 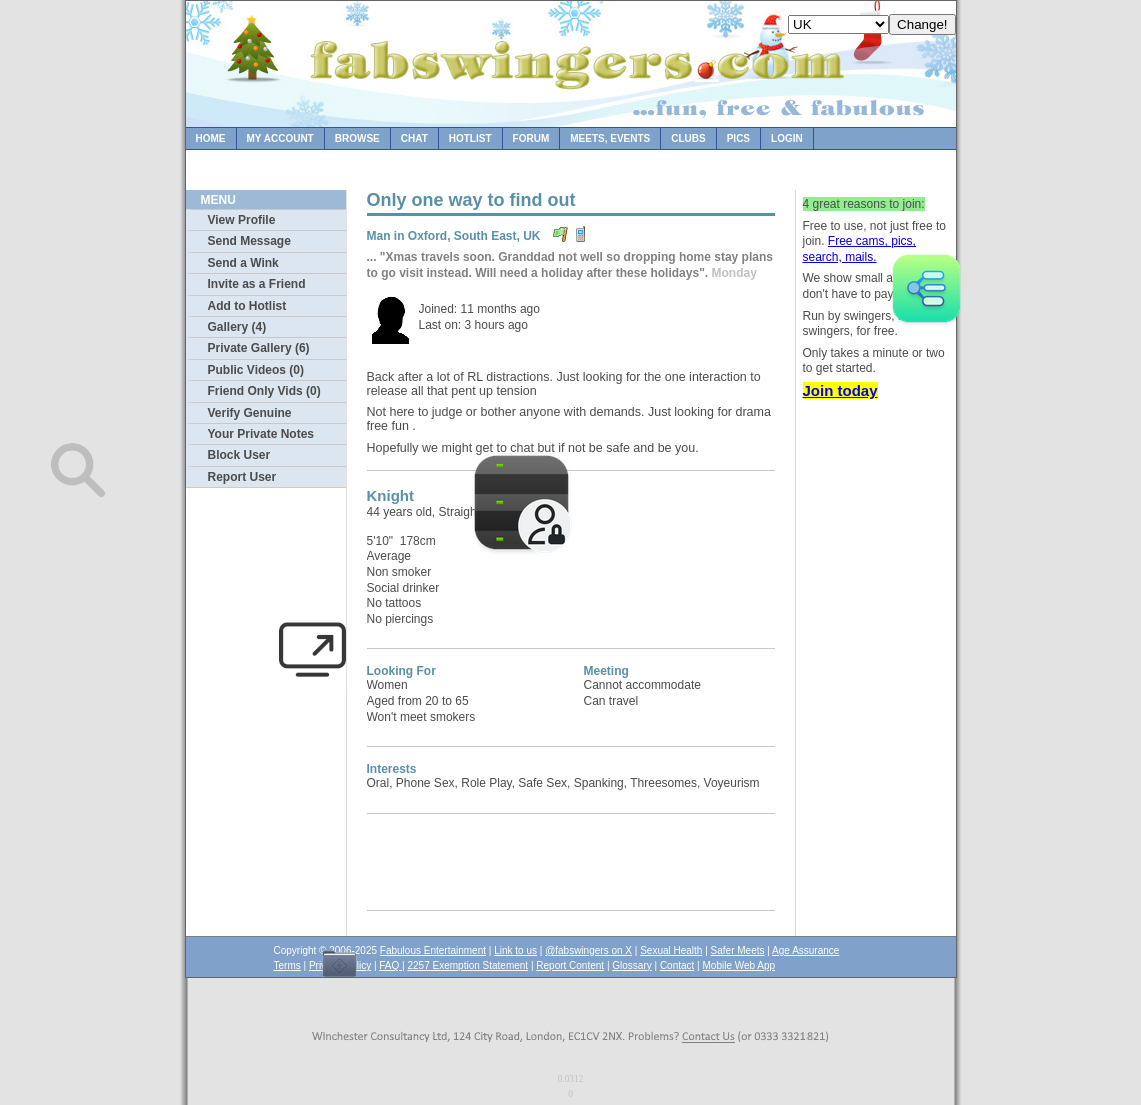 What do you see at coordinates (521, 502) in the screenshot?
I see `configure NIS network server preferences` at bounding box center [521, 502].